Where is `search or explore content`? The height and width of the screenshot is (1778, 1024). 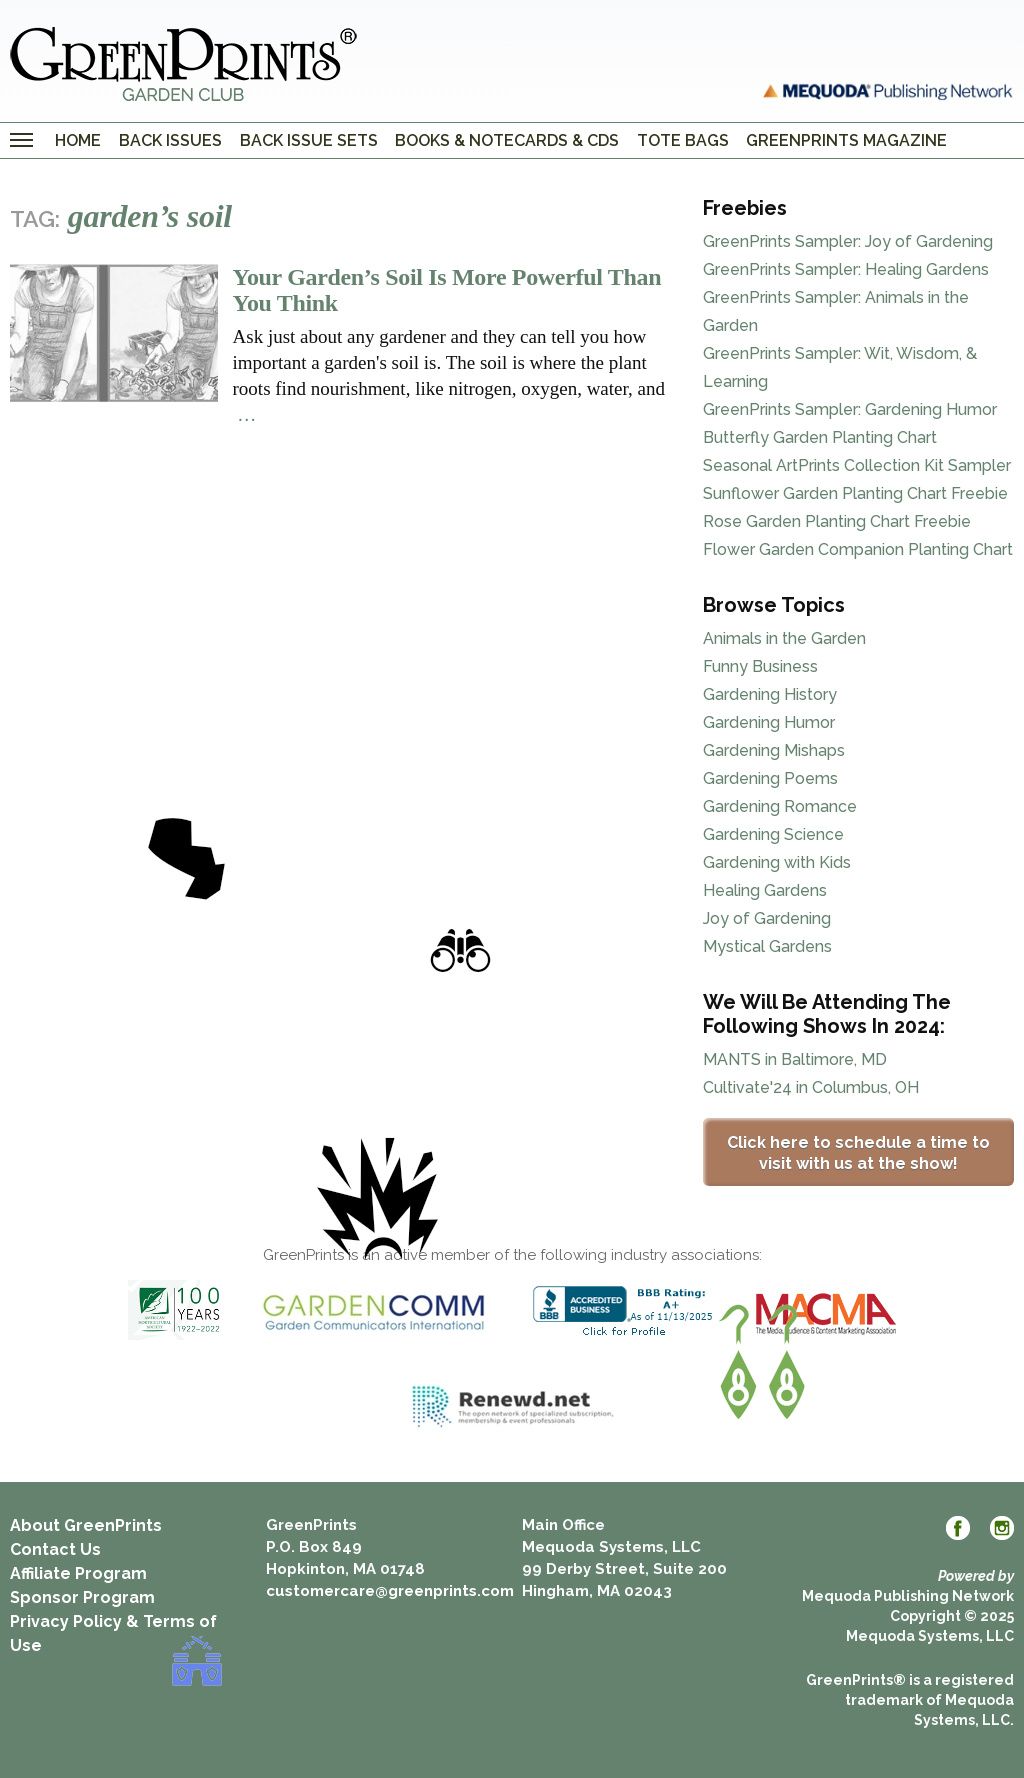 search or explore content is located at coordinates (460, 950).